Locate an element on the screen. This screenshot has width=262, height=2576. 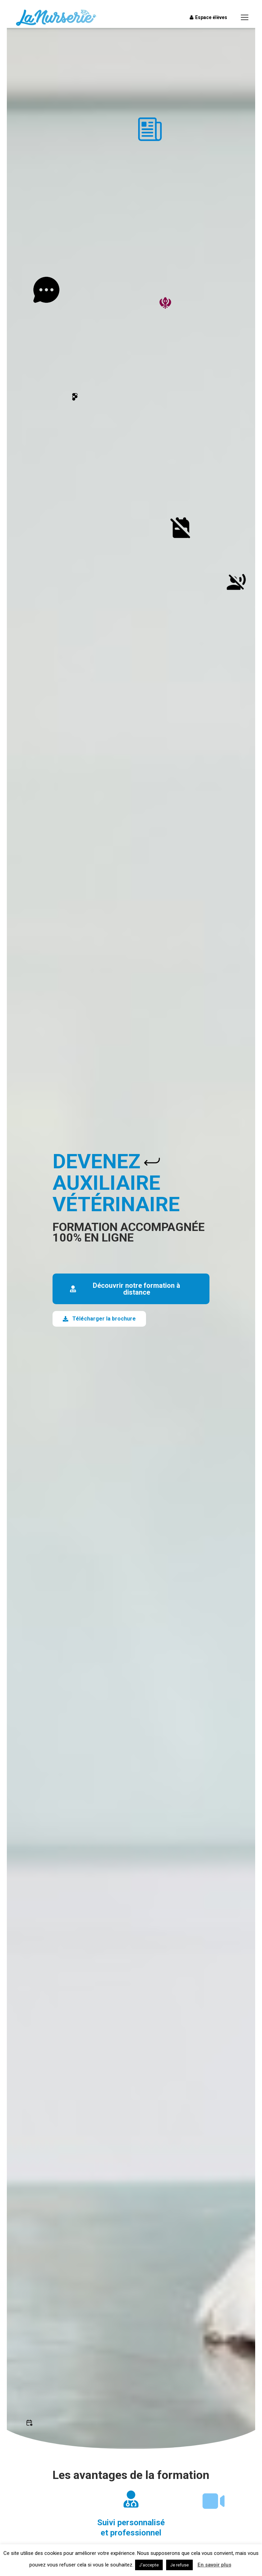
indicates Sikh religious content or community is located at coordinates (165, 303).